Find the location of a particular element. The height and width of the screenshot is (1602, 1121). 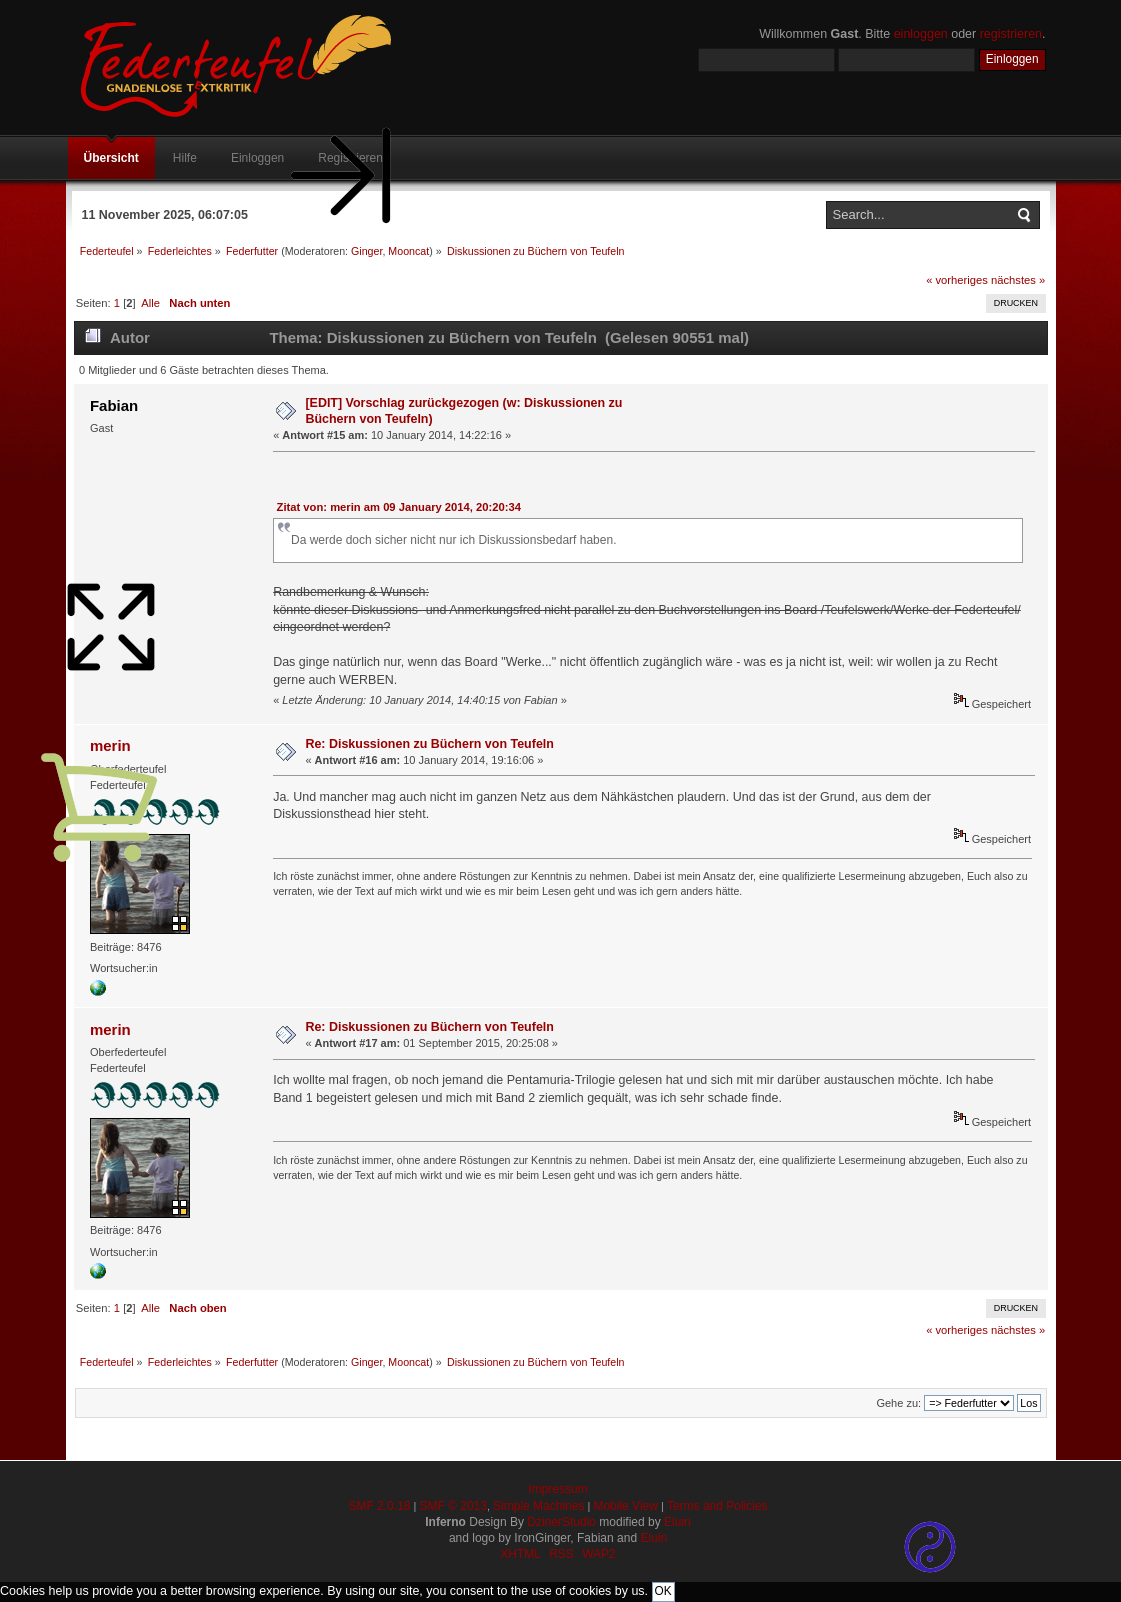

toggle balance or harmony mode is located at coordinates (930, 1547).